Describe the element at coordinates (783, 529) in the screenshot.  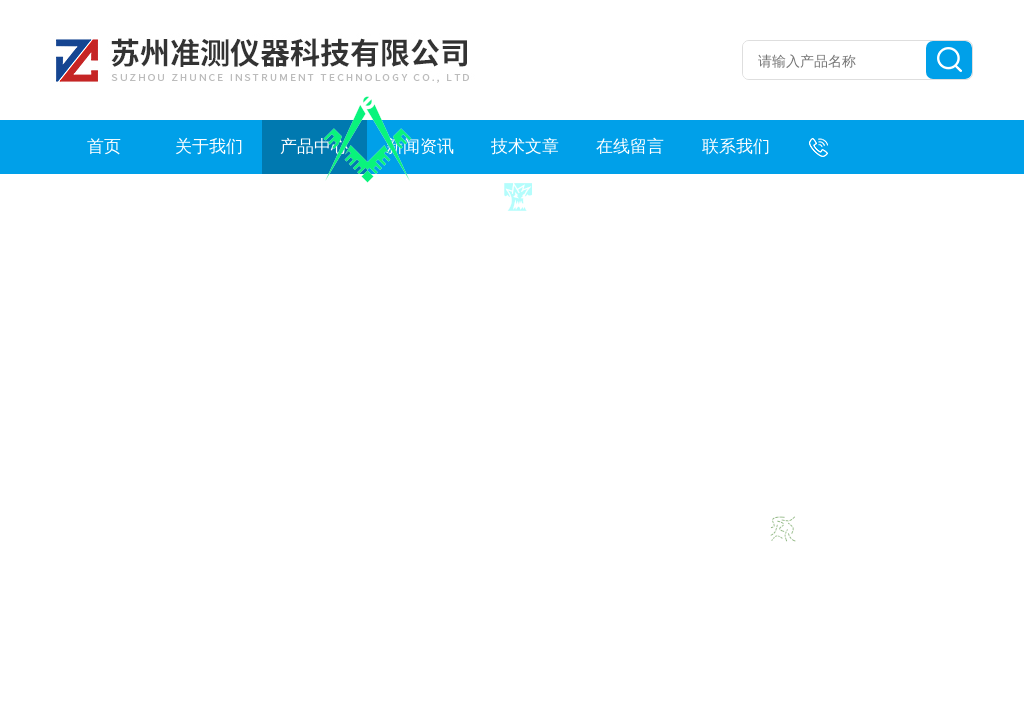
I see `indicates parasites or infection in a health/medical game` at that location.